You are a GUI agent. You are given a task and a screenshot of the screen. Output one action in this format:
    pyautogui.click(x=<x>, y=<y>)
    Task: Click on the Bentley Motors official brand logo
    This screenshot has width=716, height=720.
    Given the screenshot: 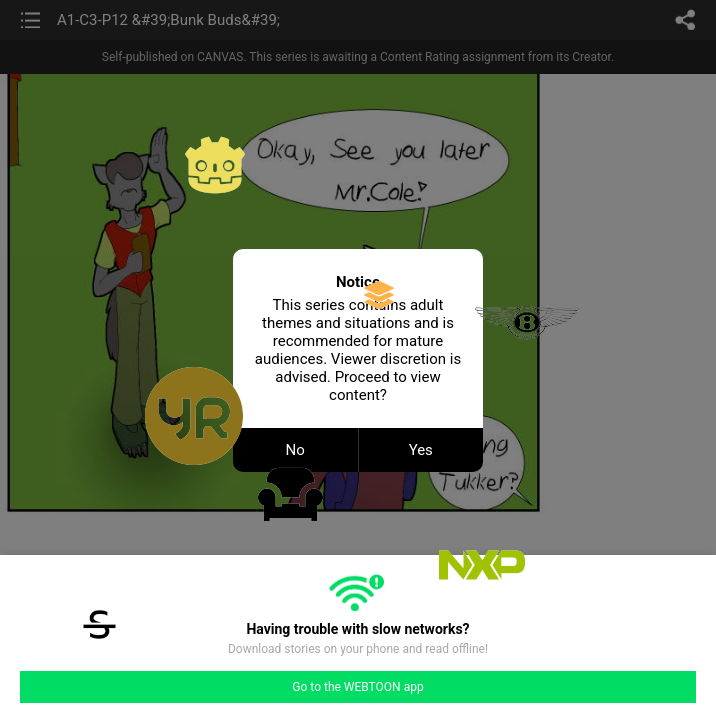 What is the action you would take?
    pyautogui.click(x=527, y=323)
    